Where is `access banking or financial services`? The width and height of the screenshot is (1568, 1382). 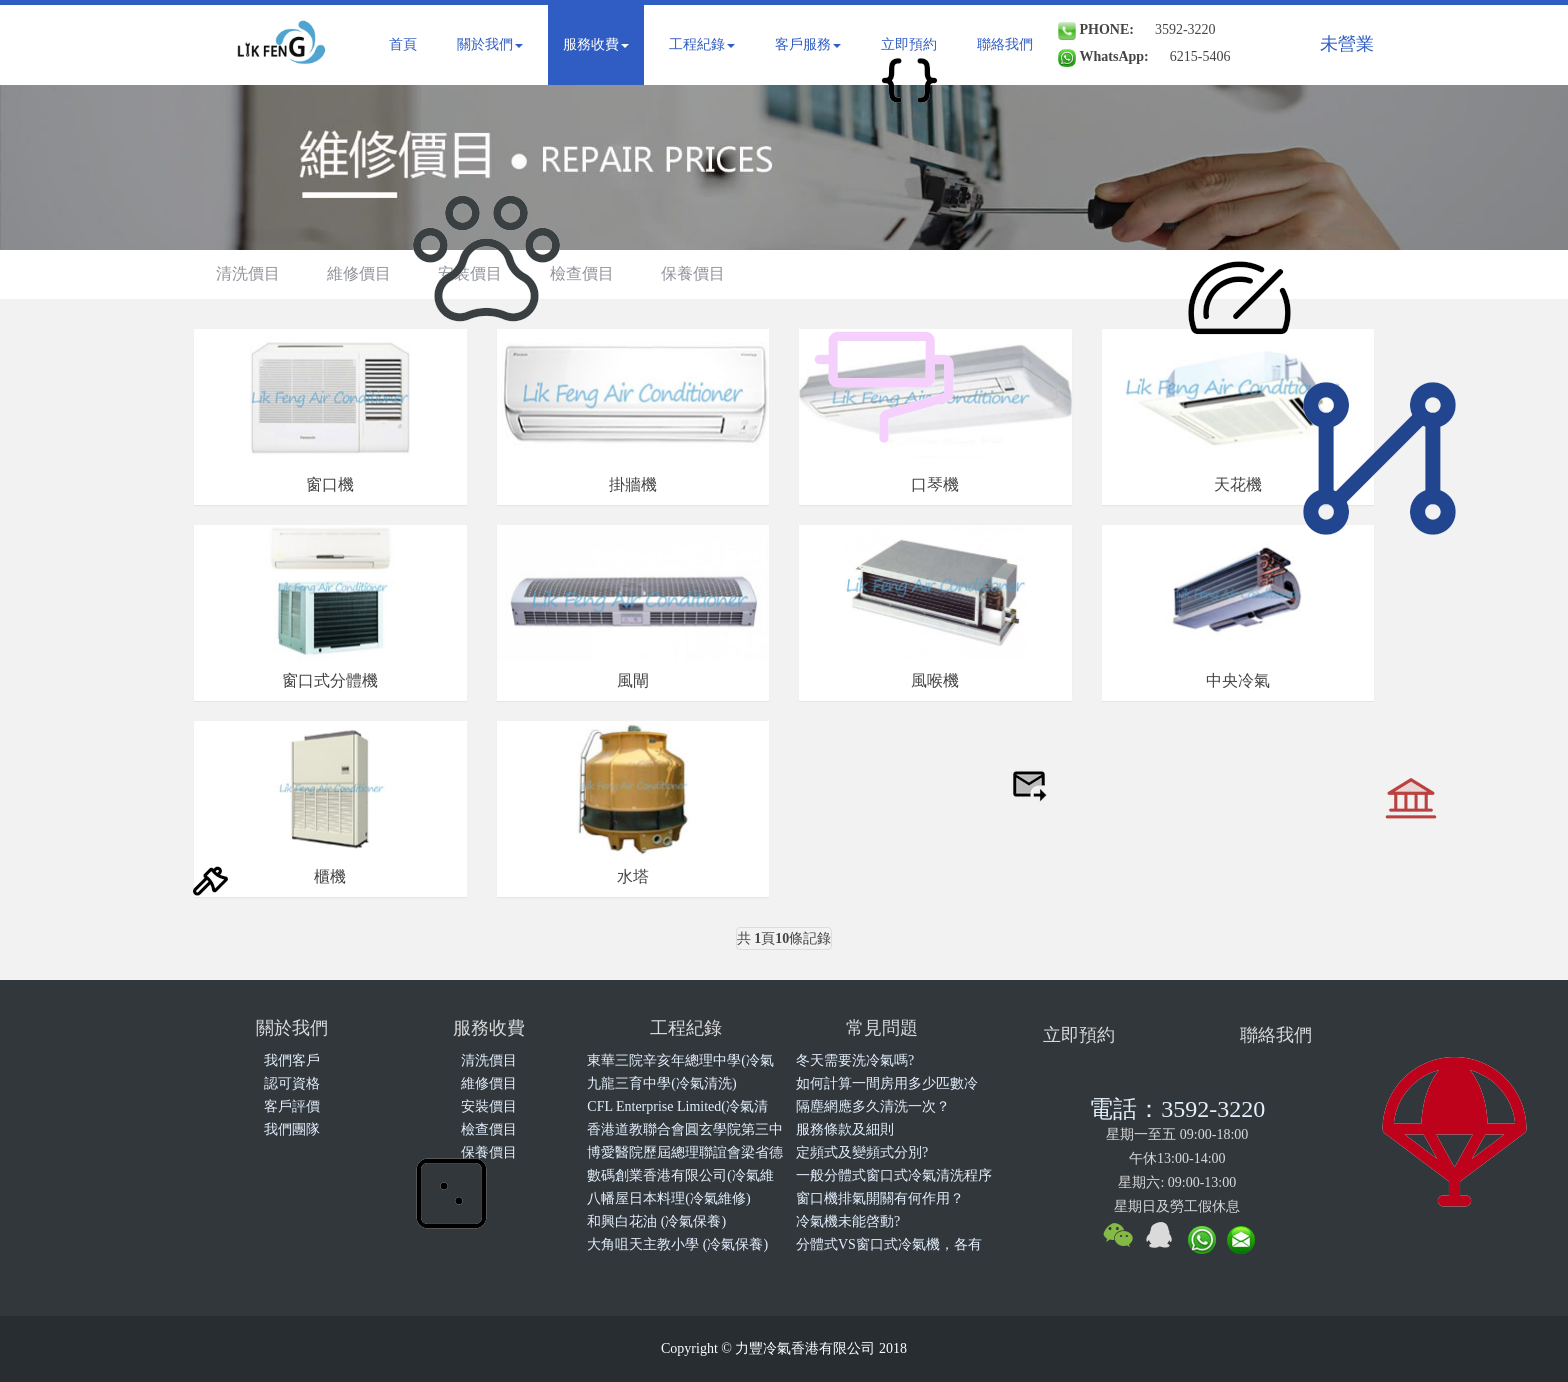 access banking or financial services is located at coordinates (1411, 800).